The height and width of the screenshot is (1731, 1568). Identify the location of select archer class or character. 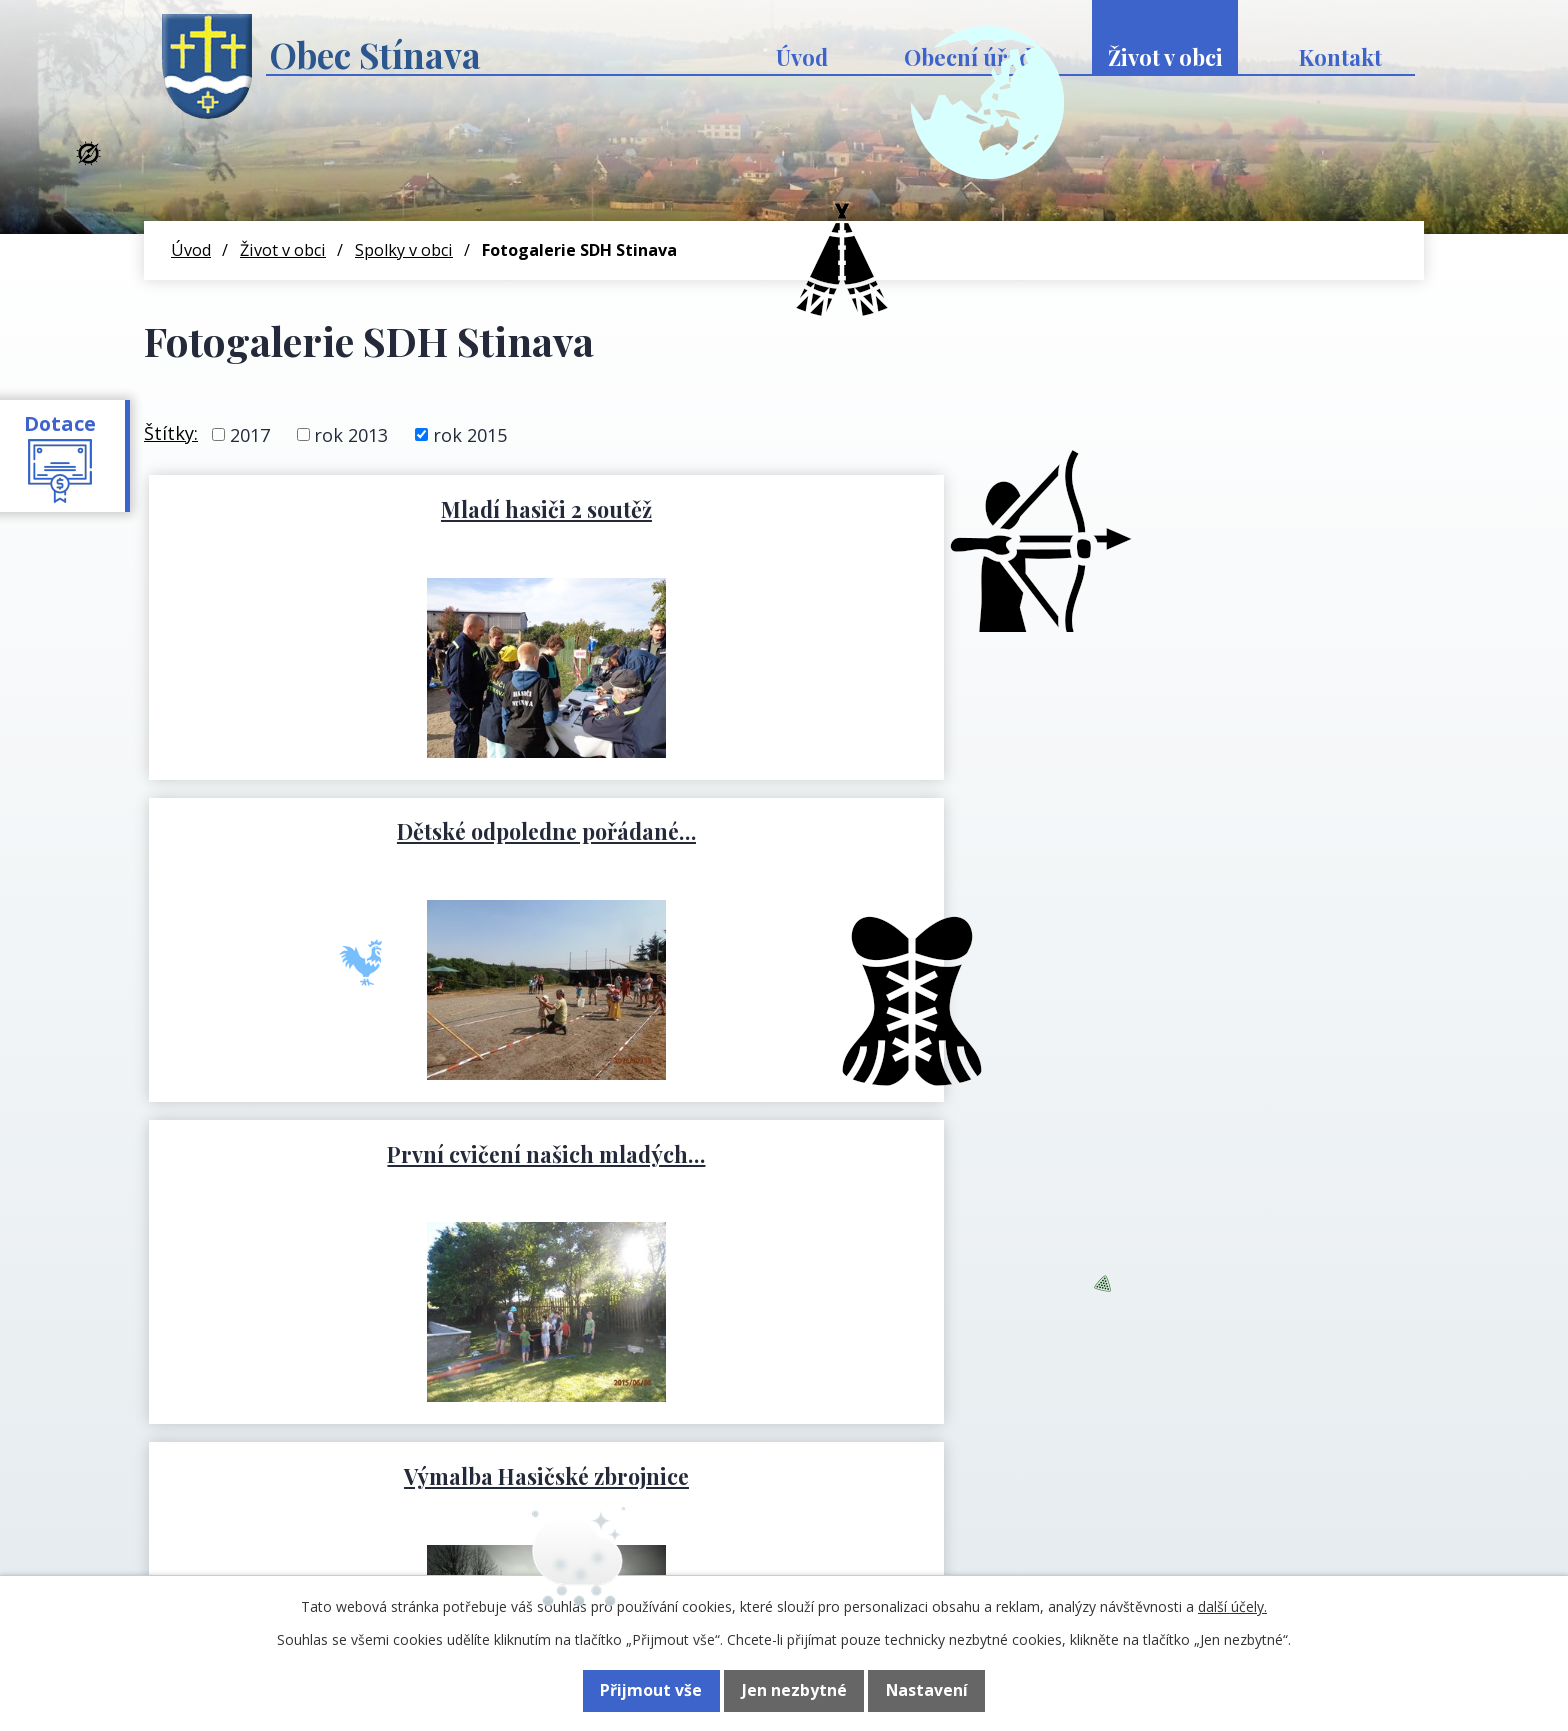
(1039, 539).